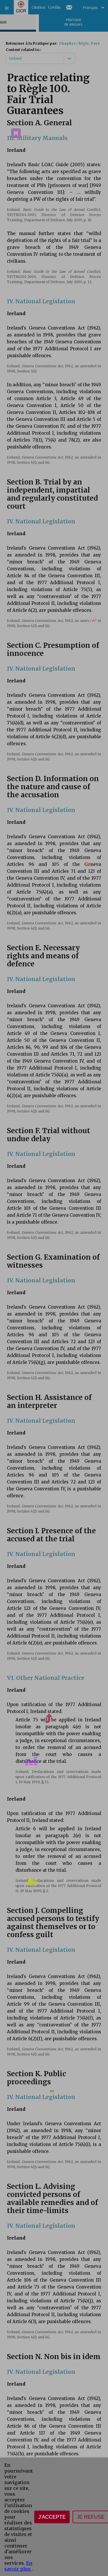  Describe the element at coordinates (89, 864) in the screenshot. I see `hydroelectric power generation` at that location.